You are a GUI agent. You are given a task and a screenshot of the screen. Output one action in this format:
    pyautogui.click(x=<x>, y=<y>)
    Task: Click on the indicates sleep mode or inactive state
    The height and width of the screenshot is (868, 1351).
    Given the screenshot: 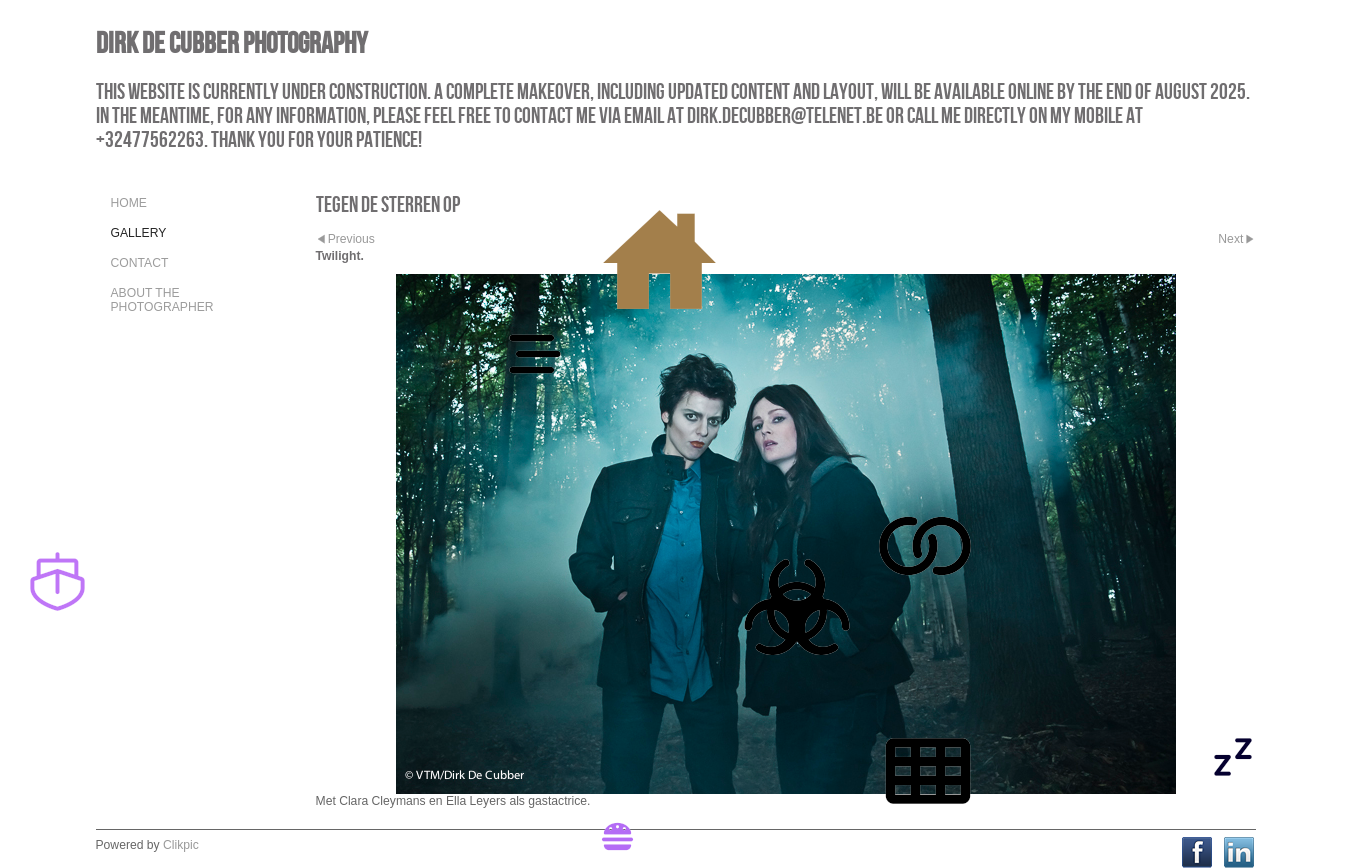 What is the action you would take?
    pyautogui.click(x=1233, y=757)
    